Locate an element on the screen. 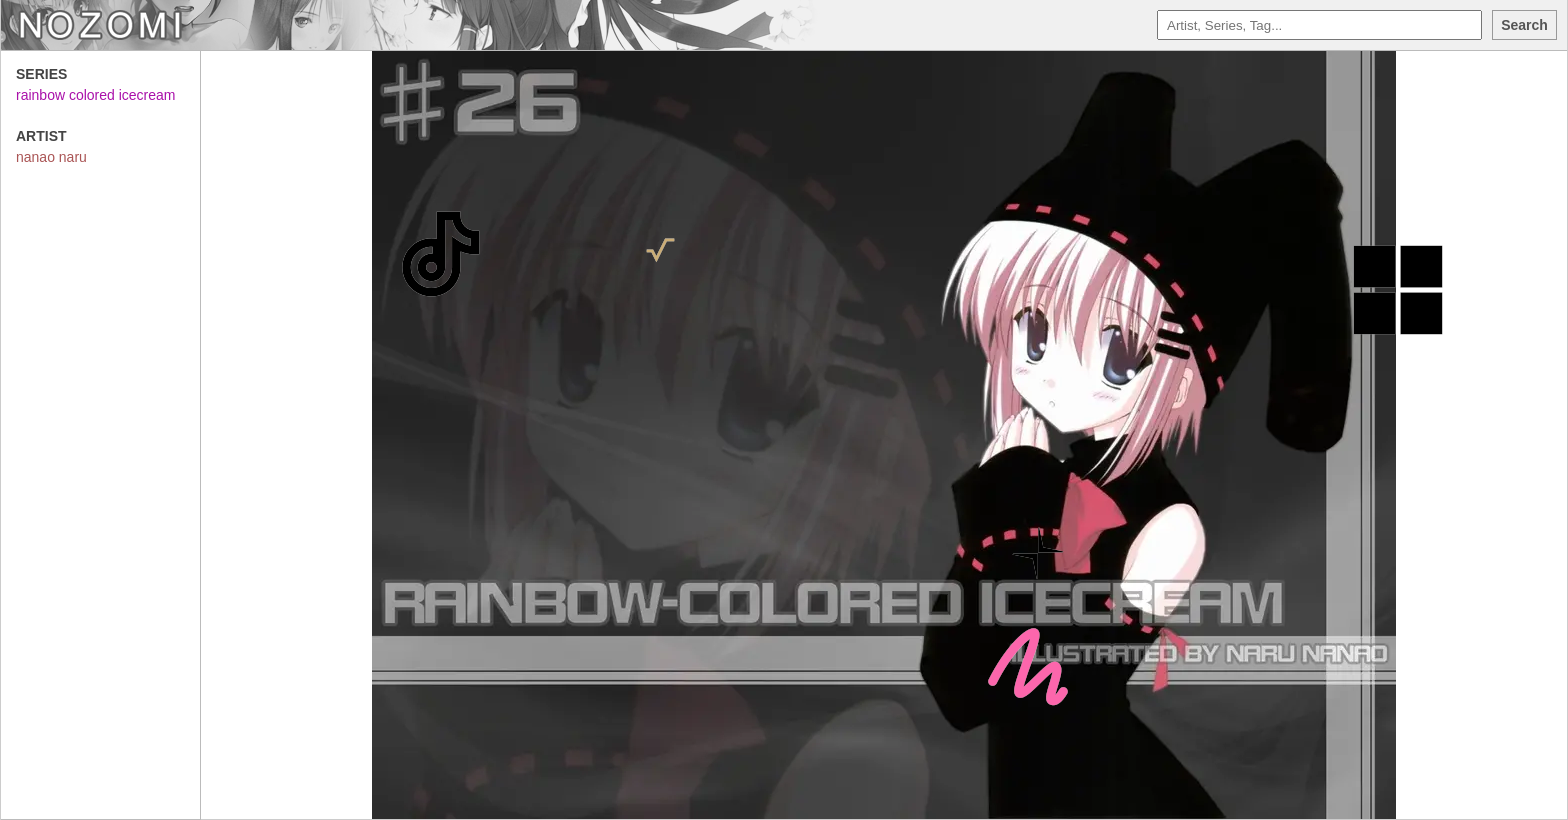 The width and height of the screenshot is (1568, 820). access square root or radical function in calculator is located at coordinates (660, 249).